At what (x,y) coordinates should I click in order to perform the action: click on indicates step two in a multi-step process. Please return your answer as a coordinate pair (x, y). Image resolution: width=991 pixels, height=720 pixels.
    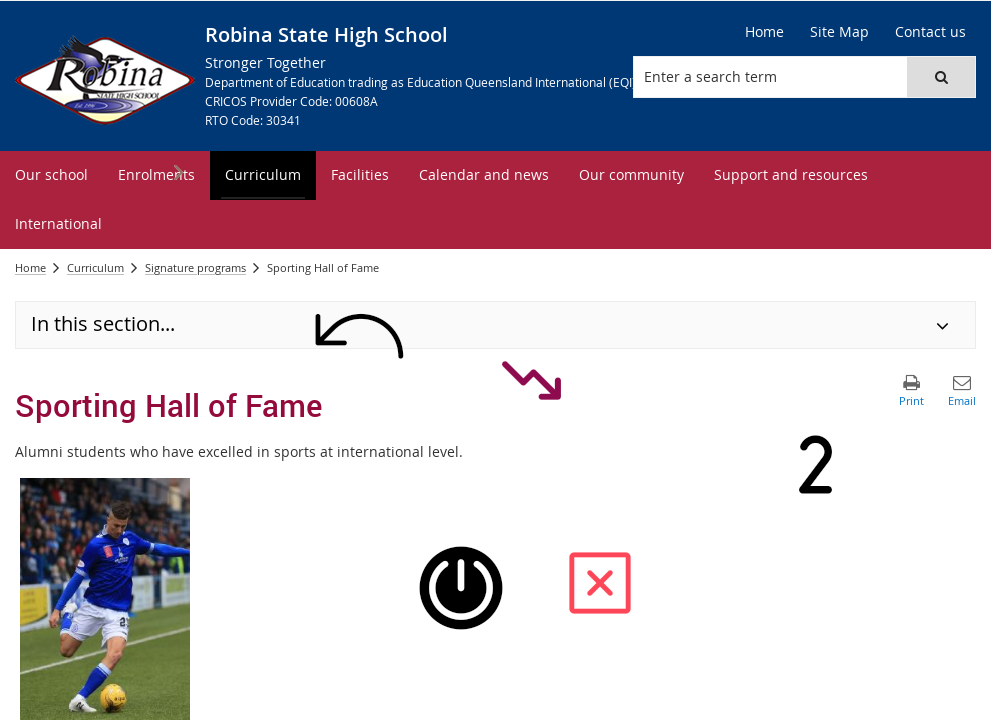
    Looking at the image, I should click on (815, 464).